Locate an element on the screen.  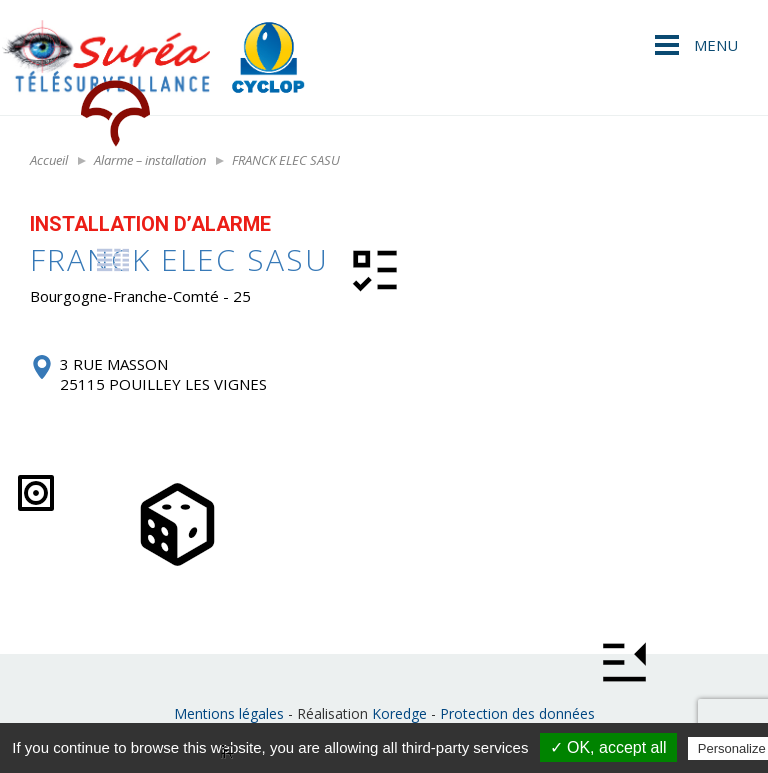
link to Codecov code coverage service is located at coordinates (115, 113).